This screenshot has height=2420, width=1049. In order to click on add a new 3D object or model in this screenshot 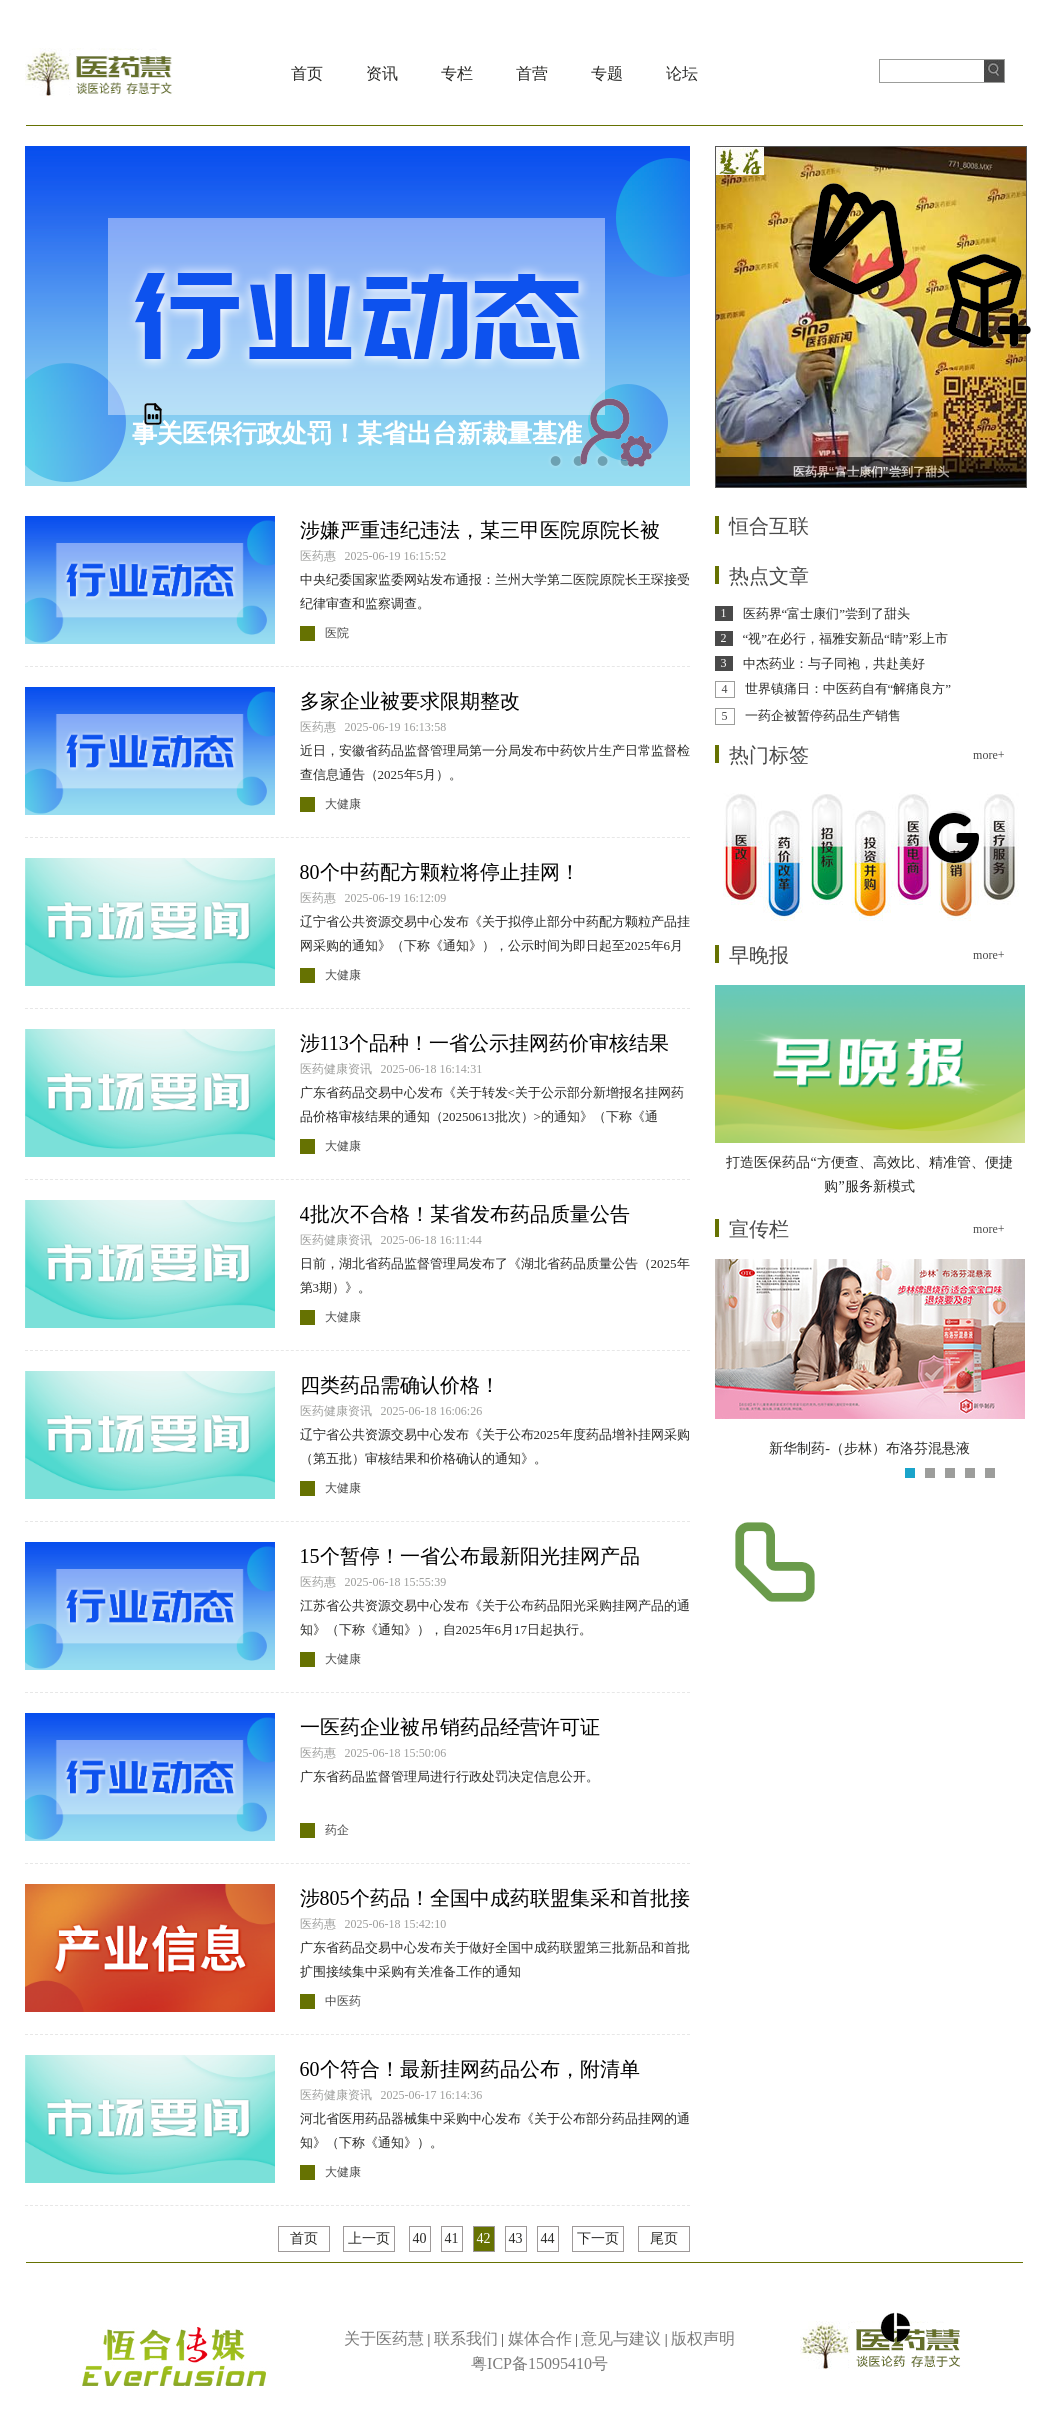, I will do `click(984, 300)`.